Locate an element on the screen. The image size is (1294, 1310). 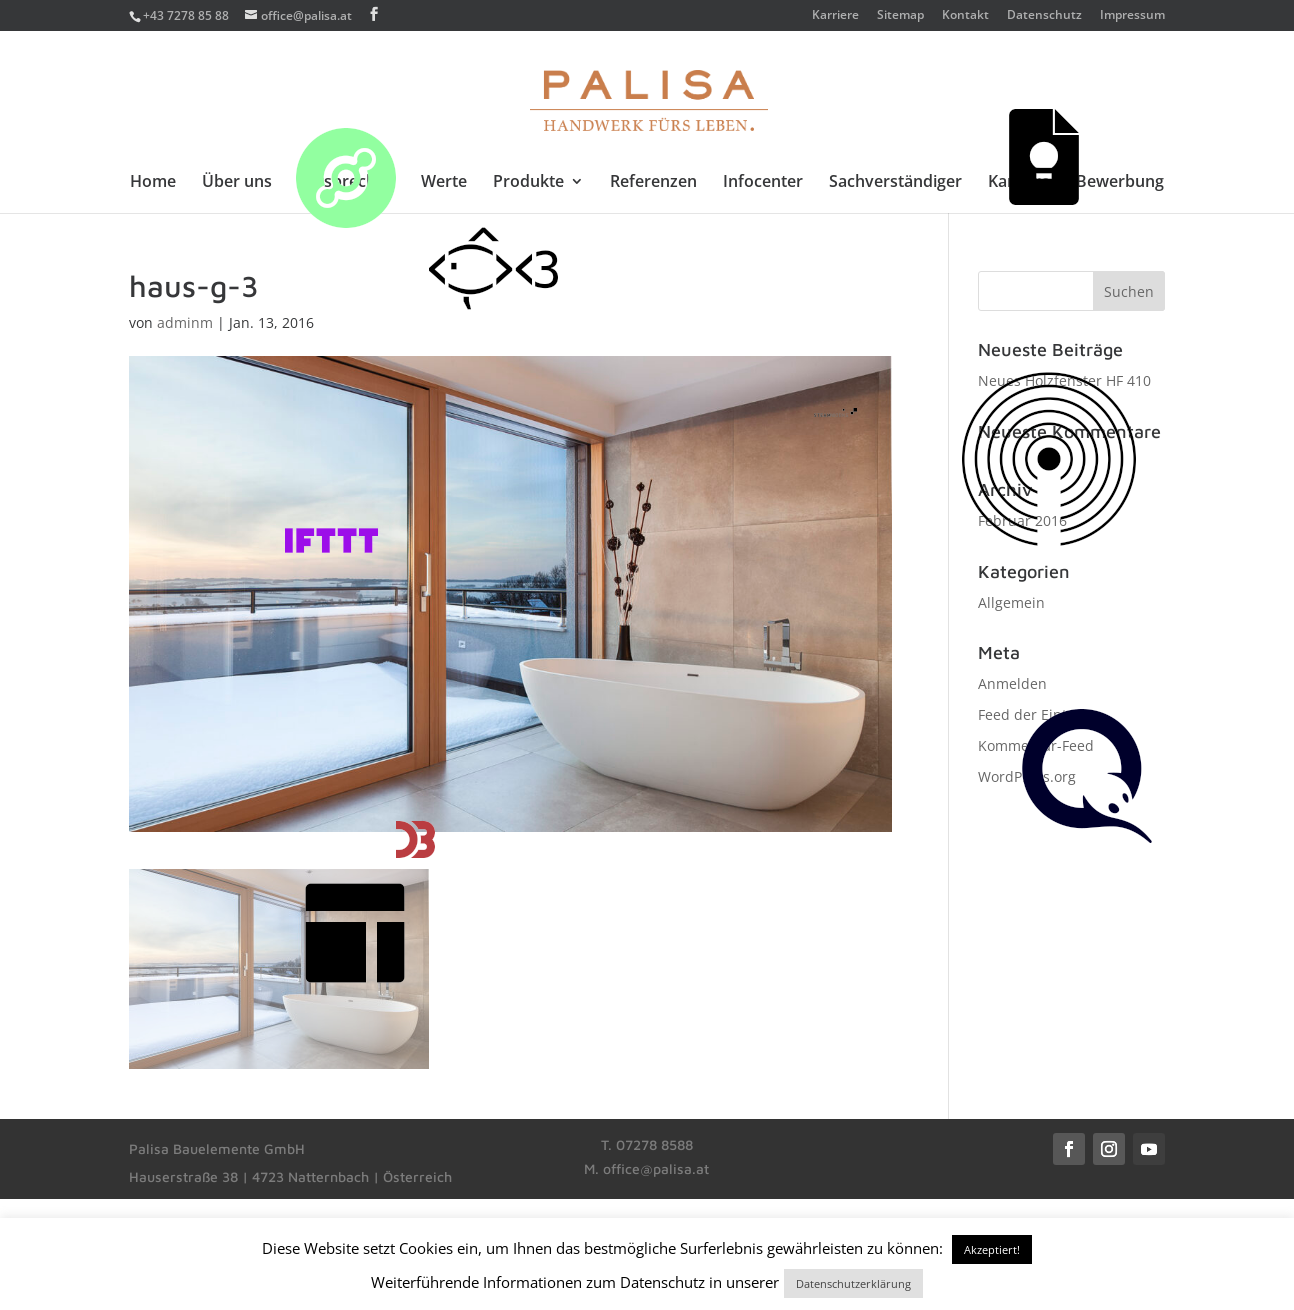
open fish shell terminal application is located at coordinates (493, 268).